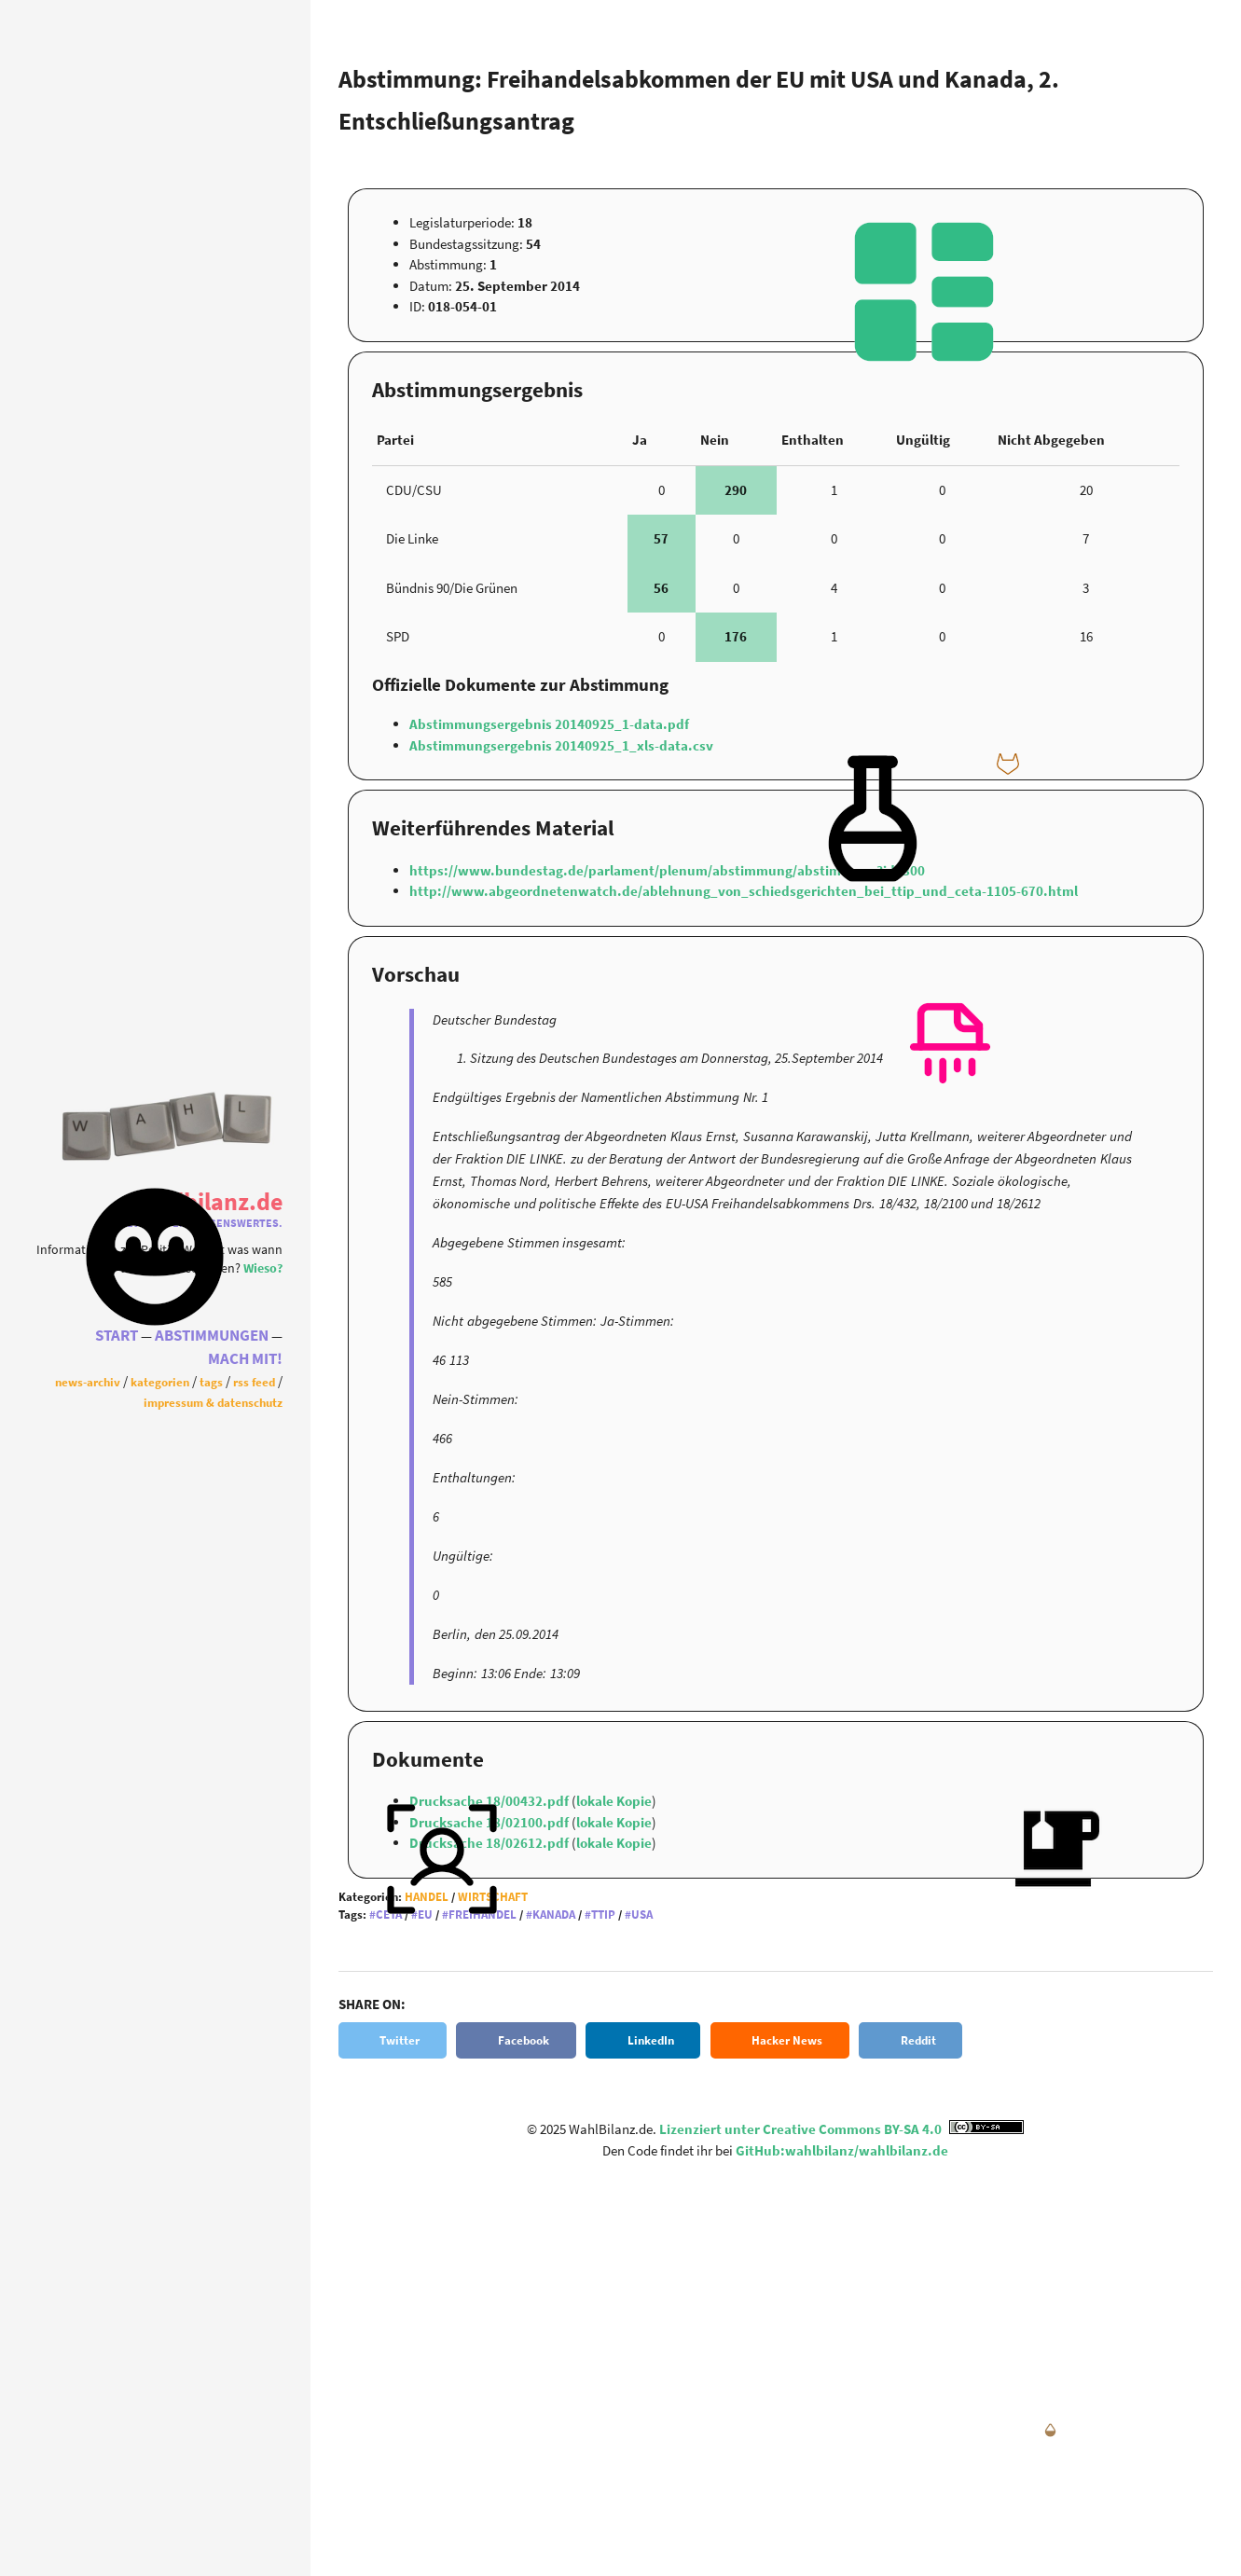 This screenshot has height=2576, width=1241. I want to click on switch to split board layout view, so click(924, 292).